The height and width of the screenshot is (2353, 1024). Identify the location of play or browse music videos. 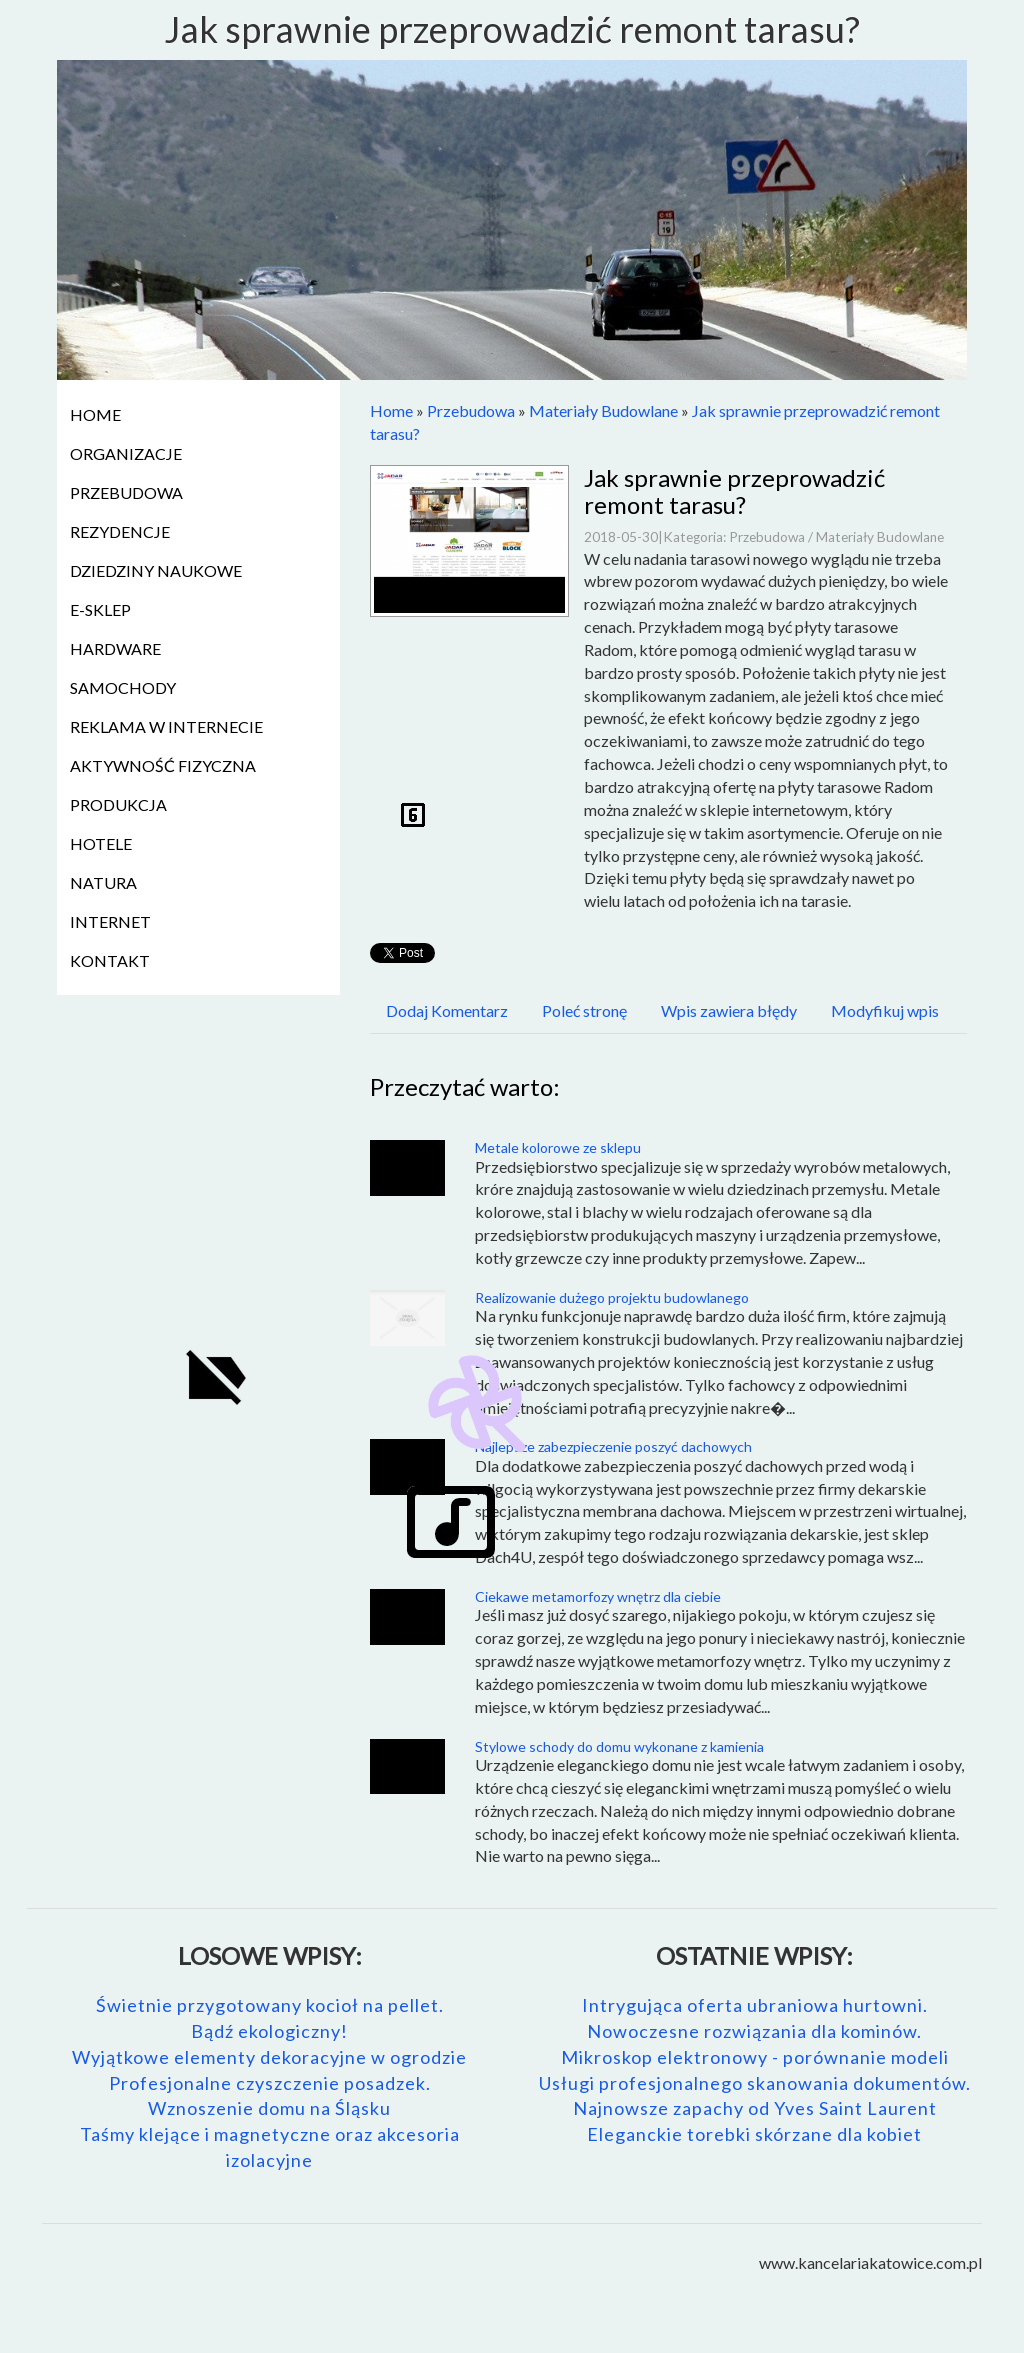
(451, 1522).